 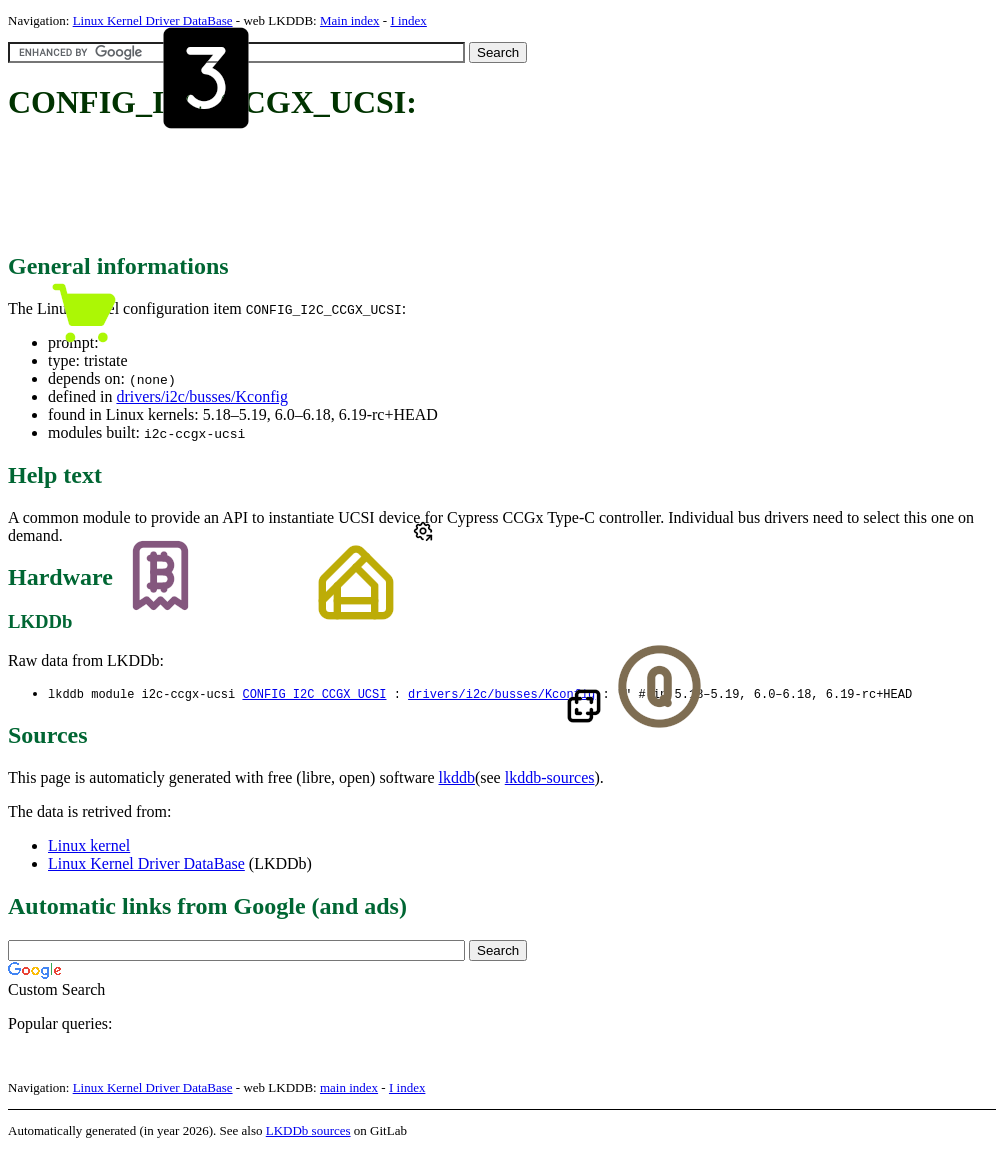 What do you see at coordinates (206, 78) in the screenshot?
I see `indicates step three in a multi-step process` at bounding box center [206, 78].